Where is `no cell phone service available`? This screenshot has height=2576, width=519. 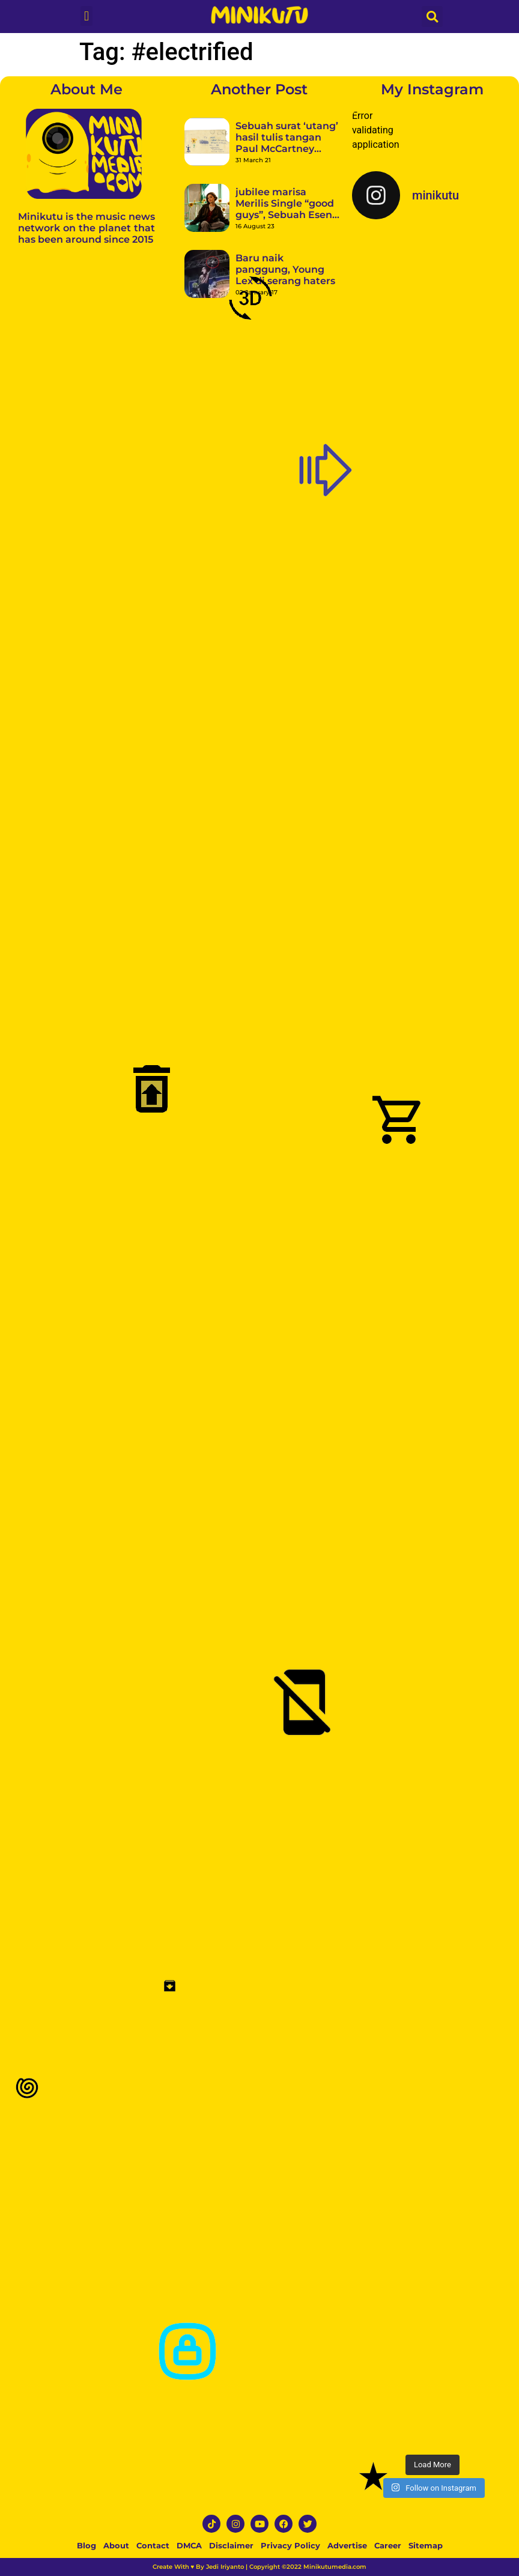
no cell phone service available is located at coordinates (304, 1702).